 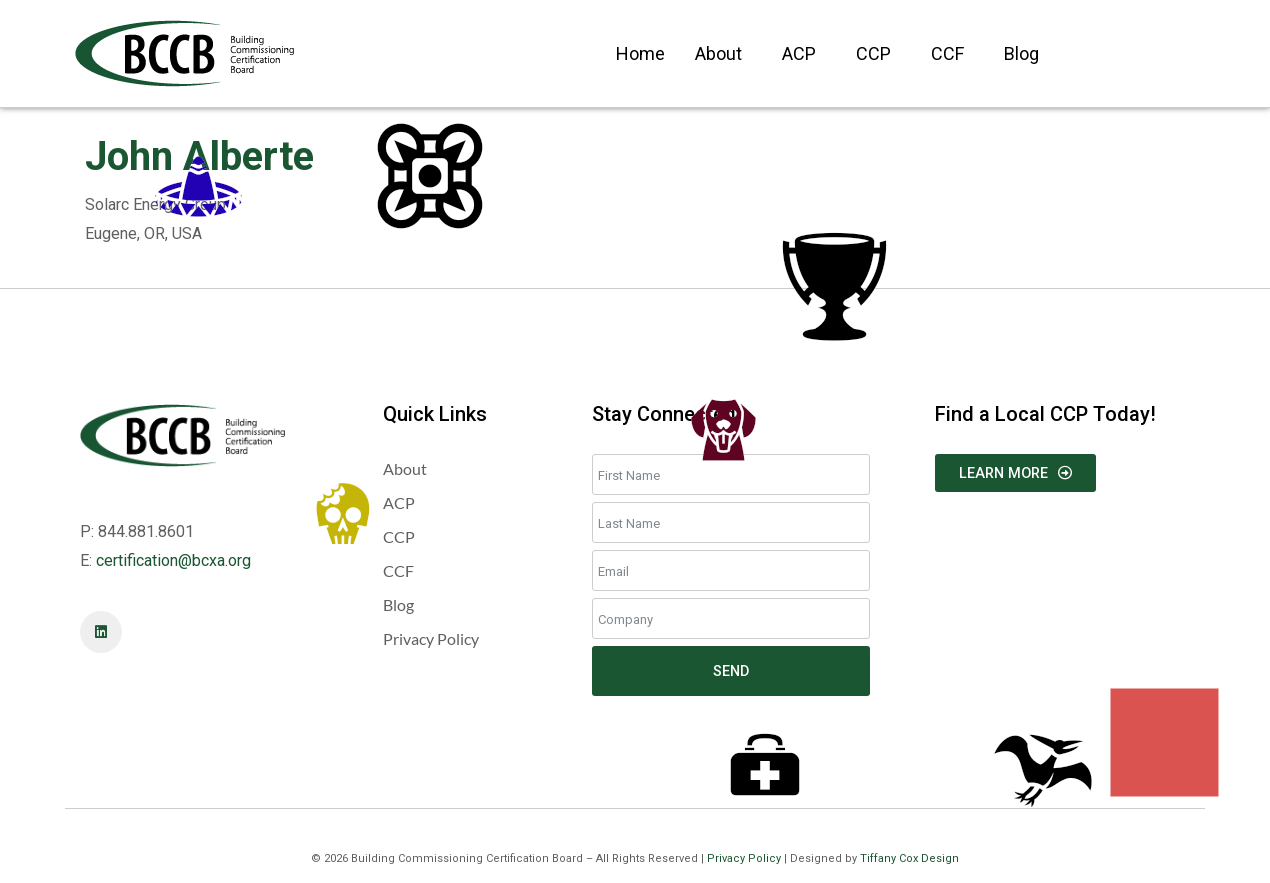 What do you see at coordinates (342, 514) in the screenshot?
I see `indicates a defeated enemy or death state` at bounding box center [342, 514].